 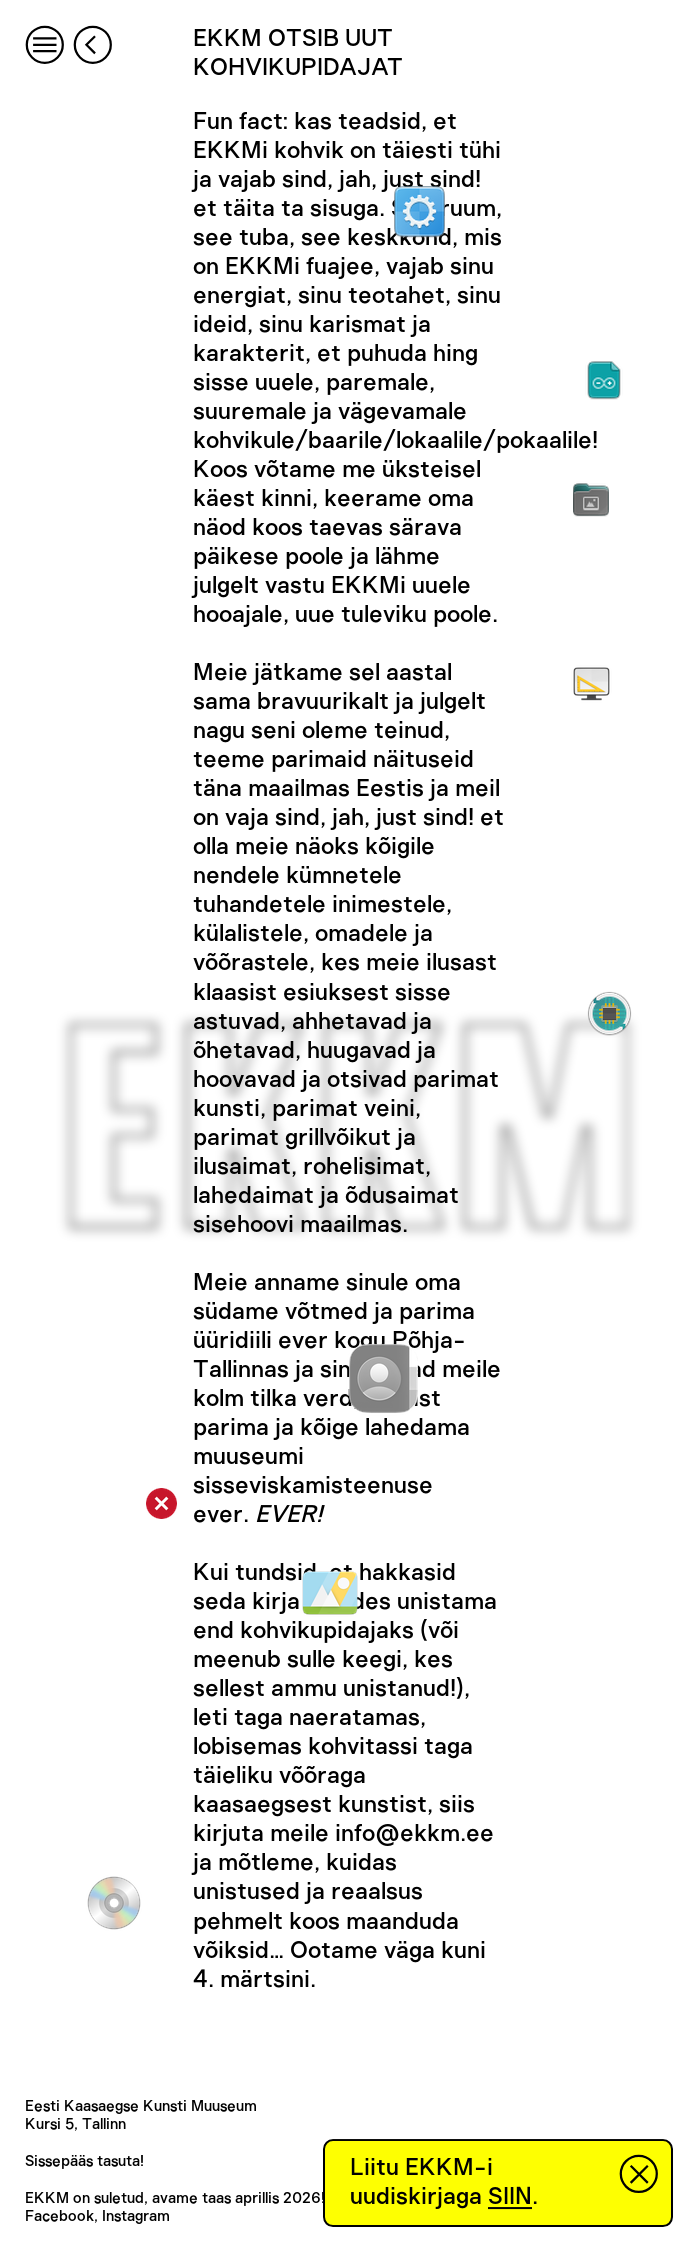 What do you see at coordinates (330, 1593) in the screenshot?
I see `open the photos app` at bounding box center [330, 1593].